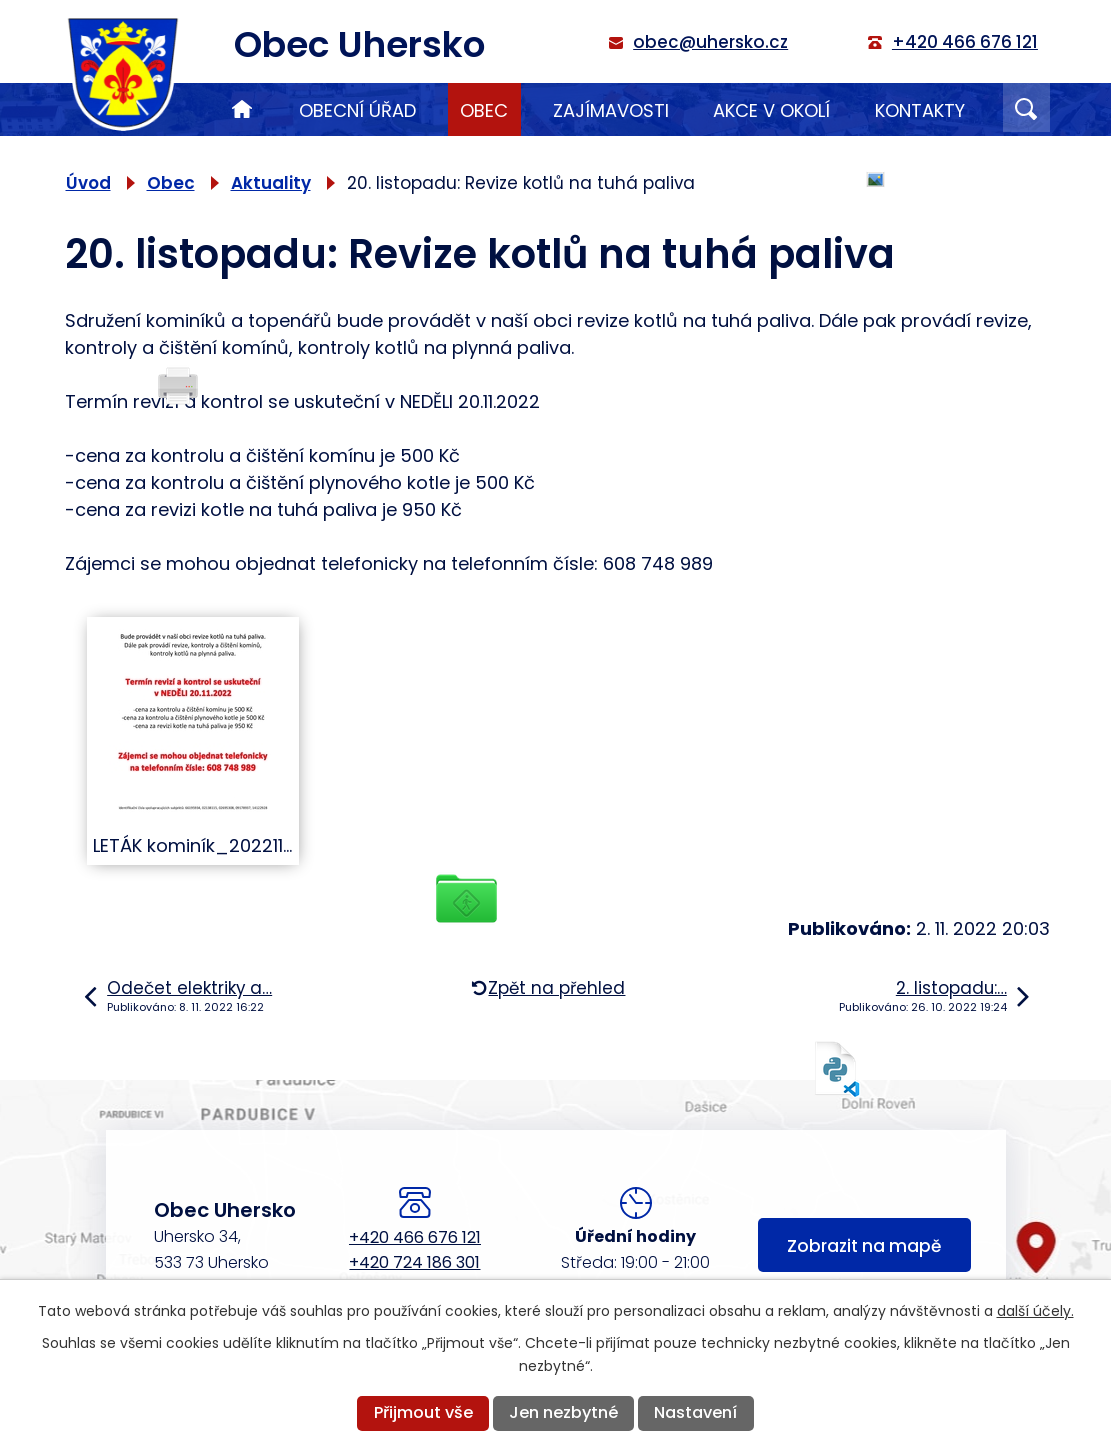 This screenshot has height=1450, width=1111. What do you see at coordinates (875, 179) in the screenshot?
I see `access your photo library` at bounding box center [875, 179].